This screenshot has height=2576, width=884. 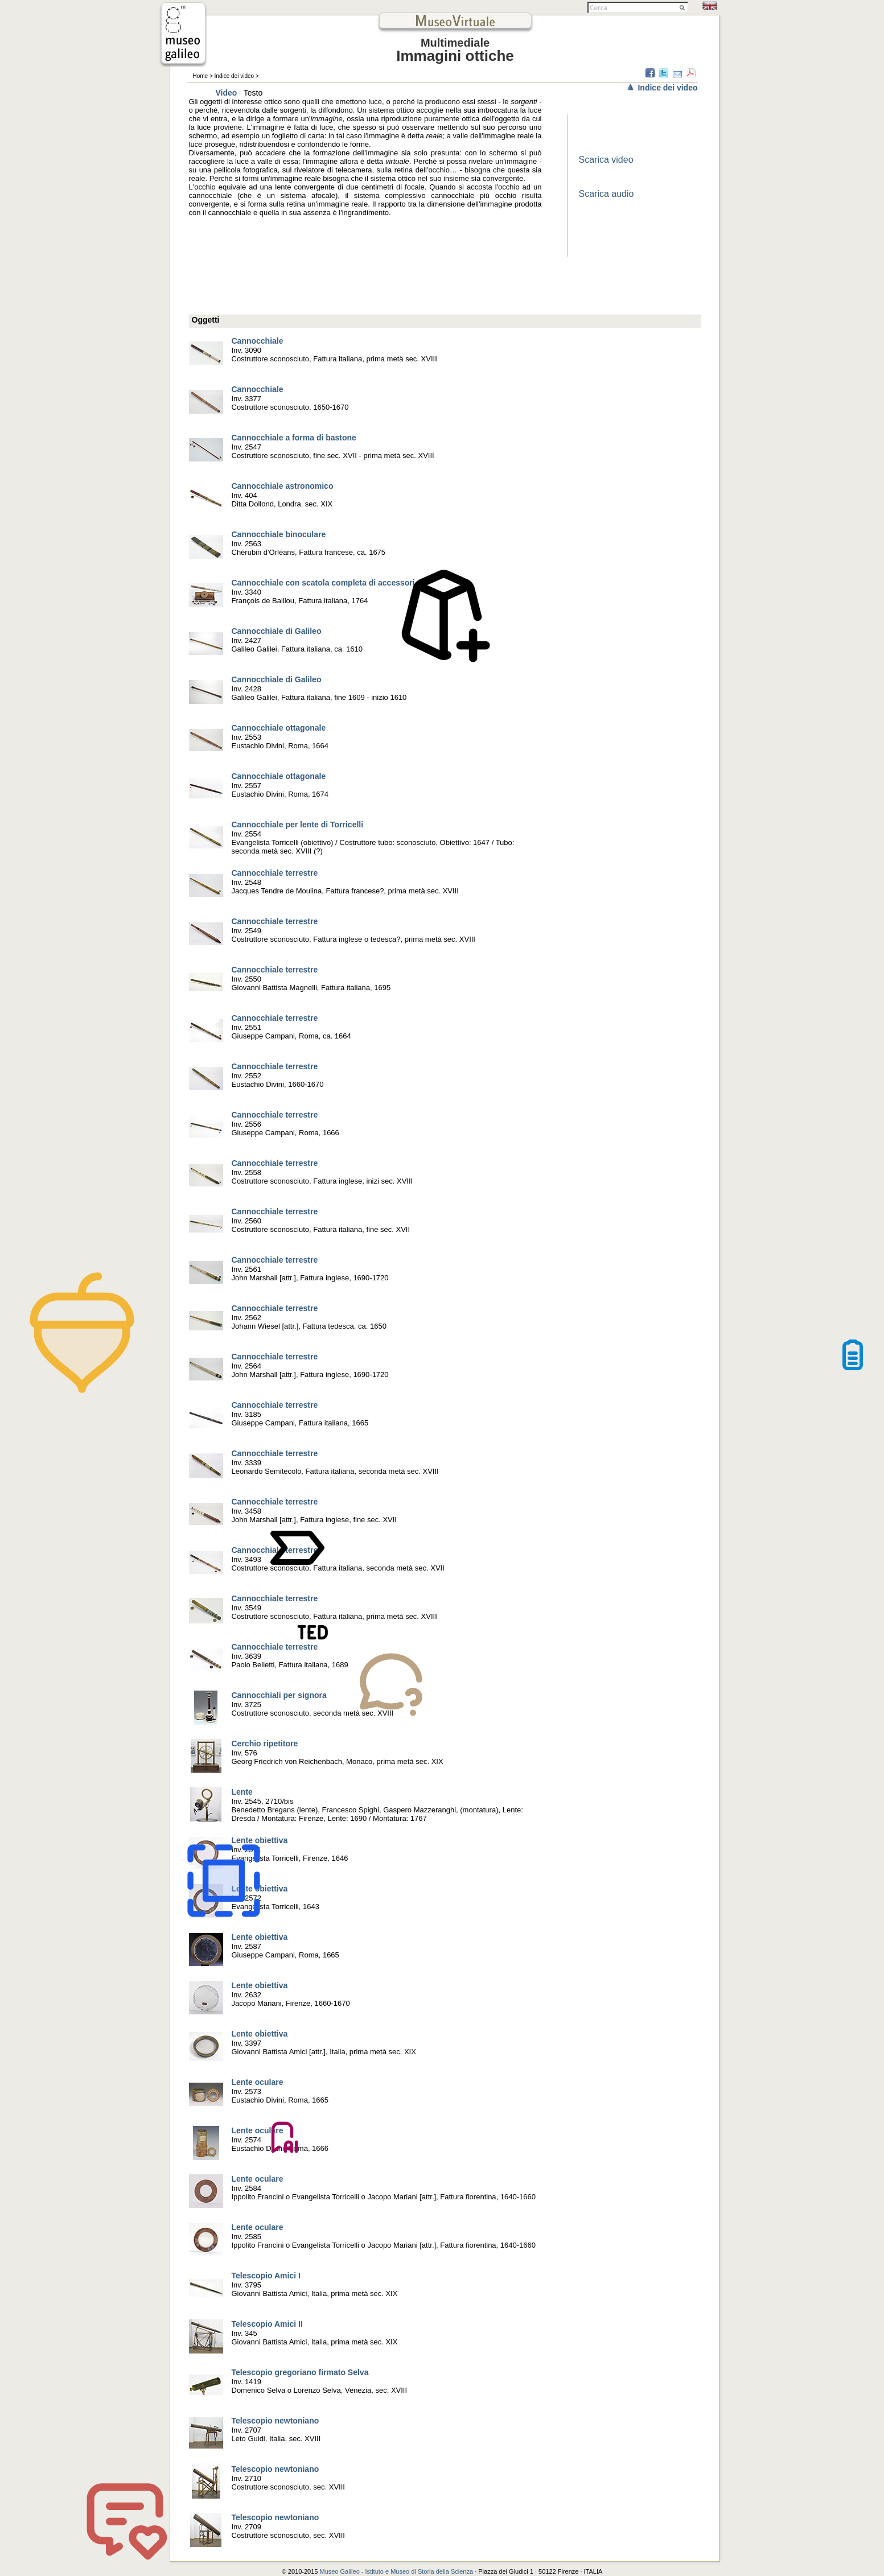 What do you see at coordinates (853, 1355) in the screenshot?
I see `battery level indicator showing medium charge` at bounding box center [853, 1355].